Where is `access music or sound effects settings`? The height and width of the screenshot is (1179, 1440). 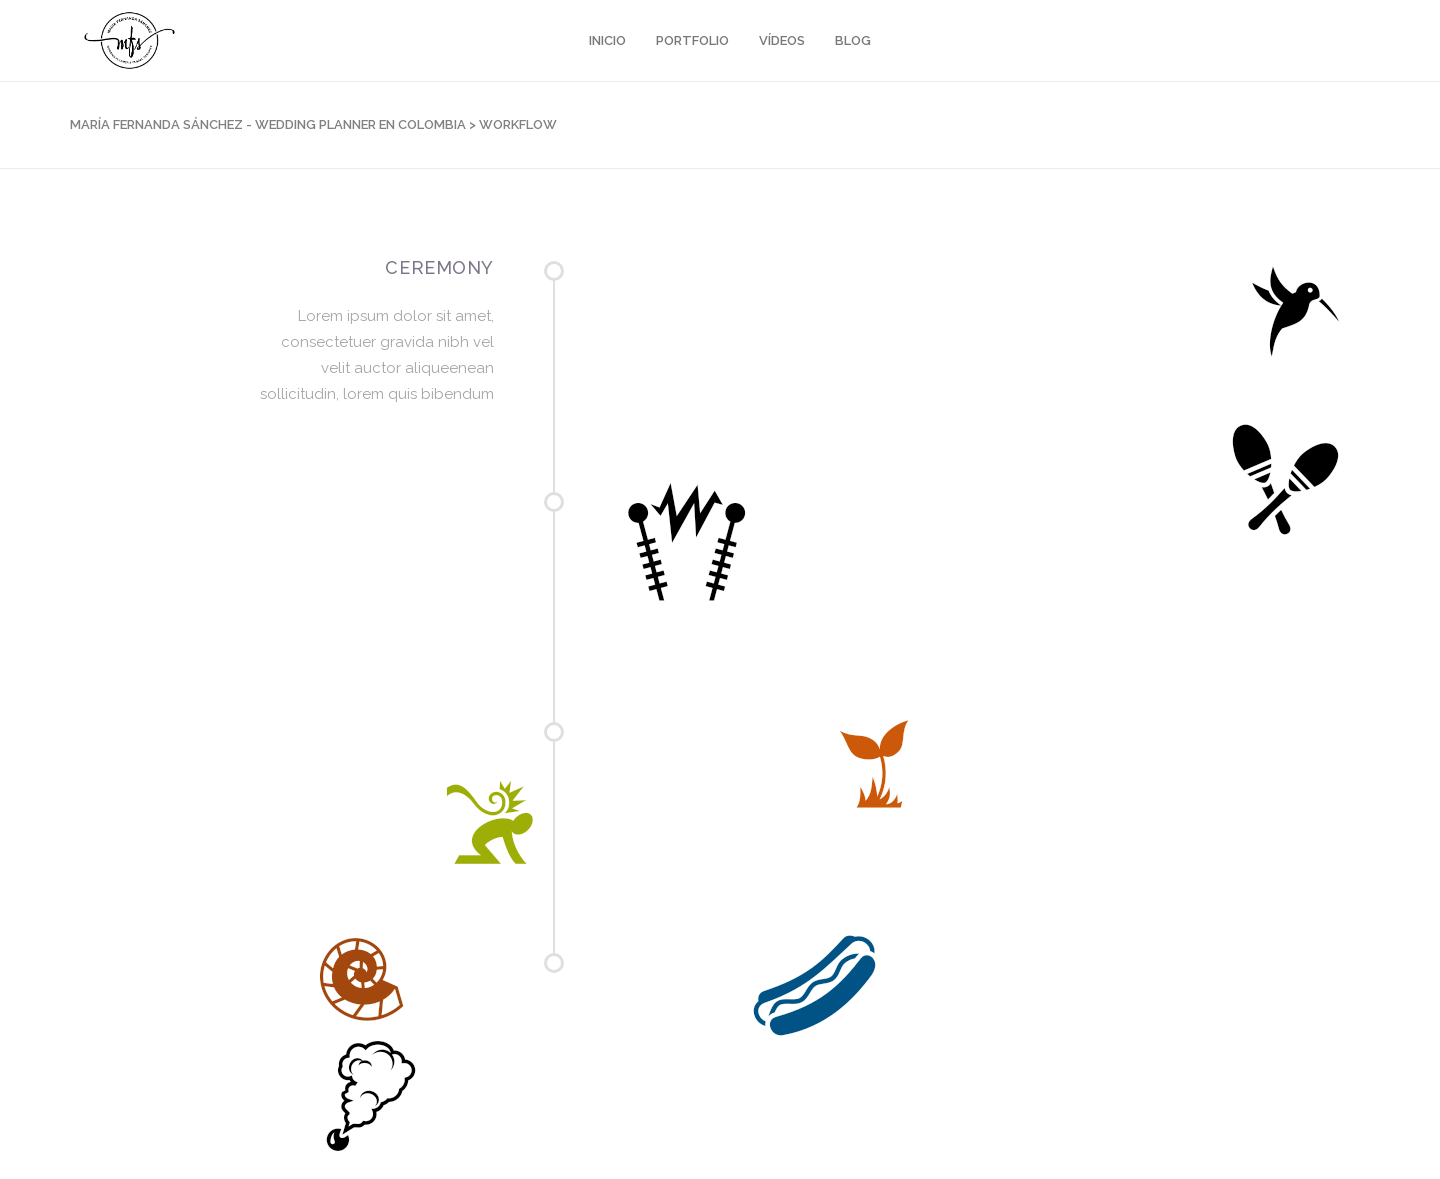
access music or sound effects settings is located at coordinates (1285, 479).